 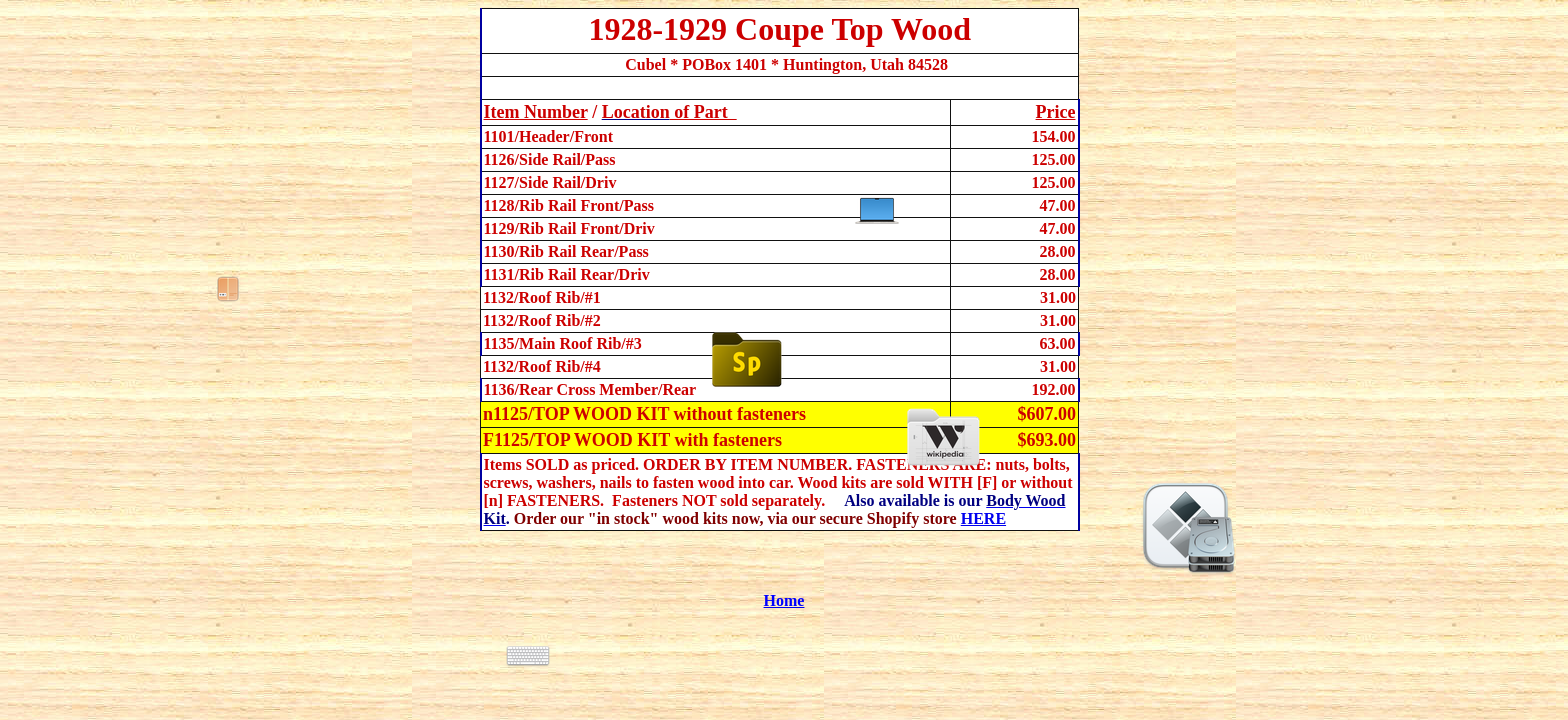 What do you see at coordinates (746, 361) in the screenshot?
I see `open folder containing adobe spark projects` at bounding box center [746, 361].